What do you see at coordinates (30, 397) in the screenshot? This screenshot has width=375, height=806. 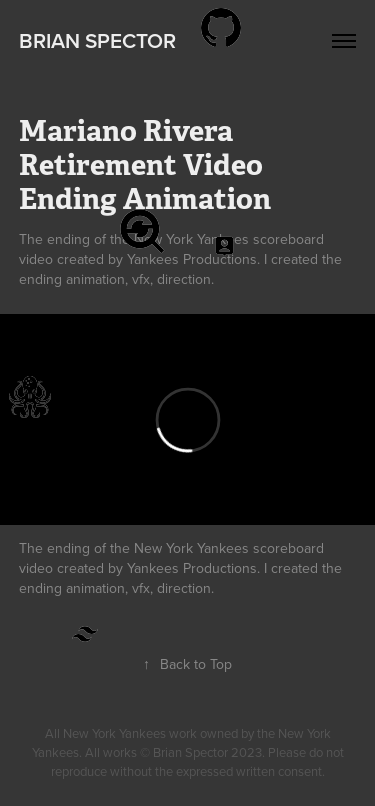 I see `testing library logo` at bounding box center [30, 397].